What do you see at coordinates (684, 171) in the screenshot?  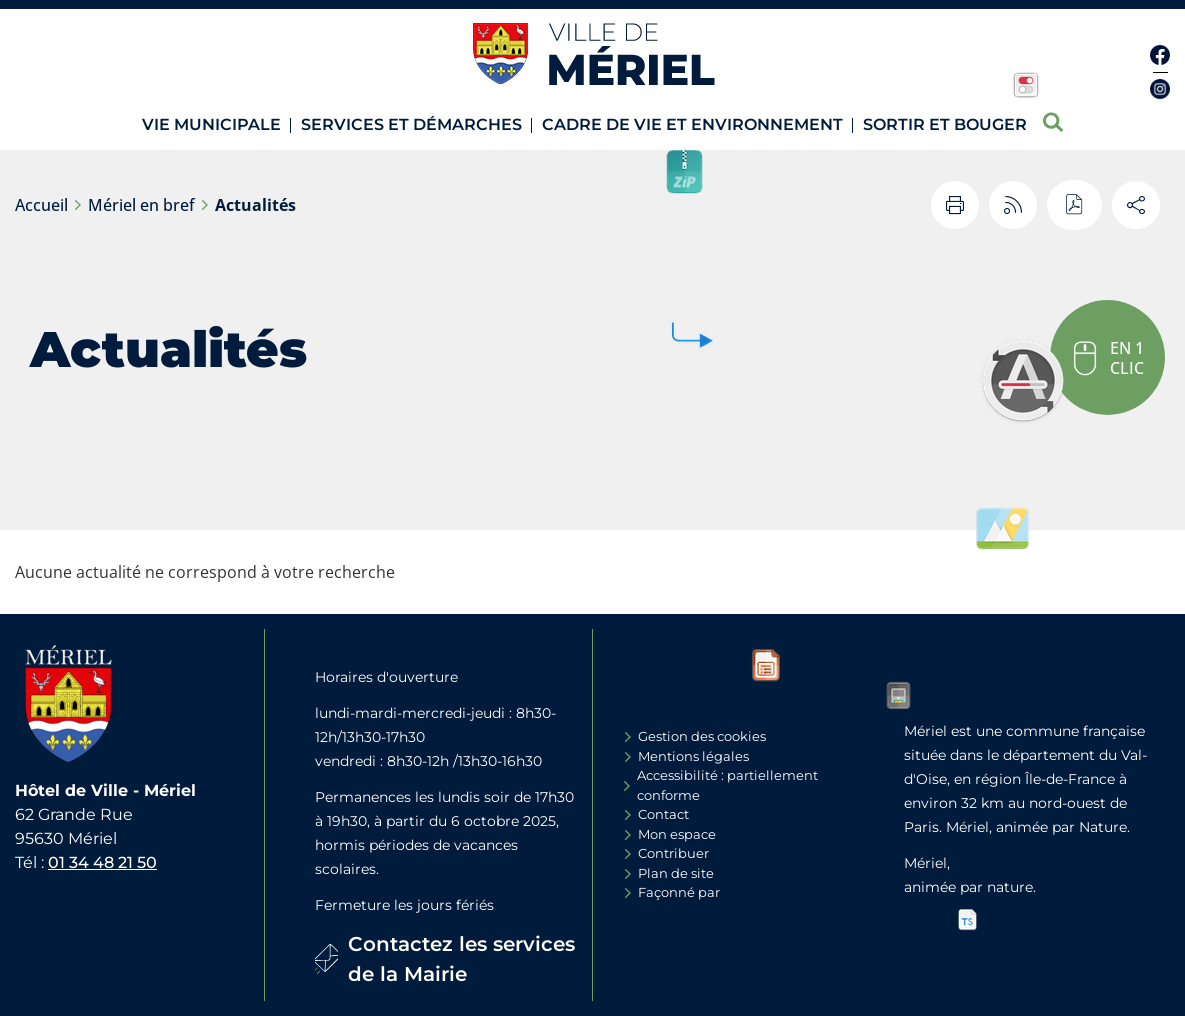 I see `compressed zip file` at bounding box center [684, 171].